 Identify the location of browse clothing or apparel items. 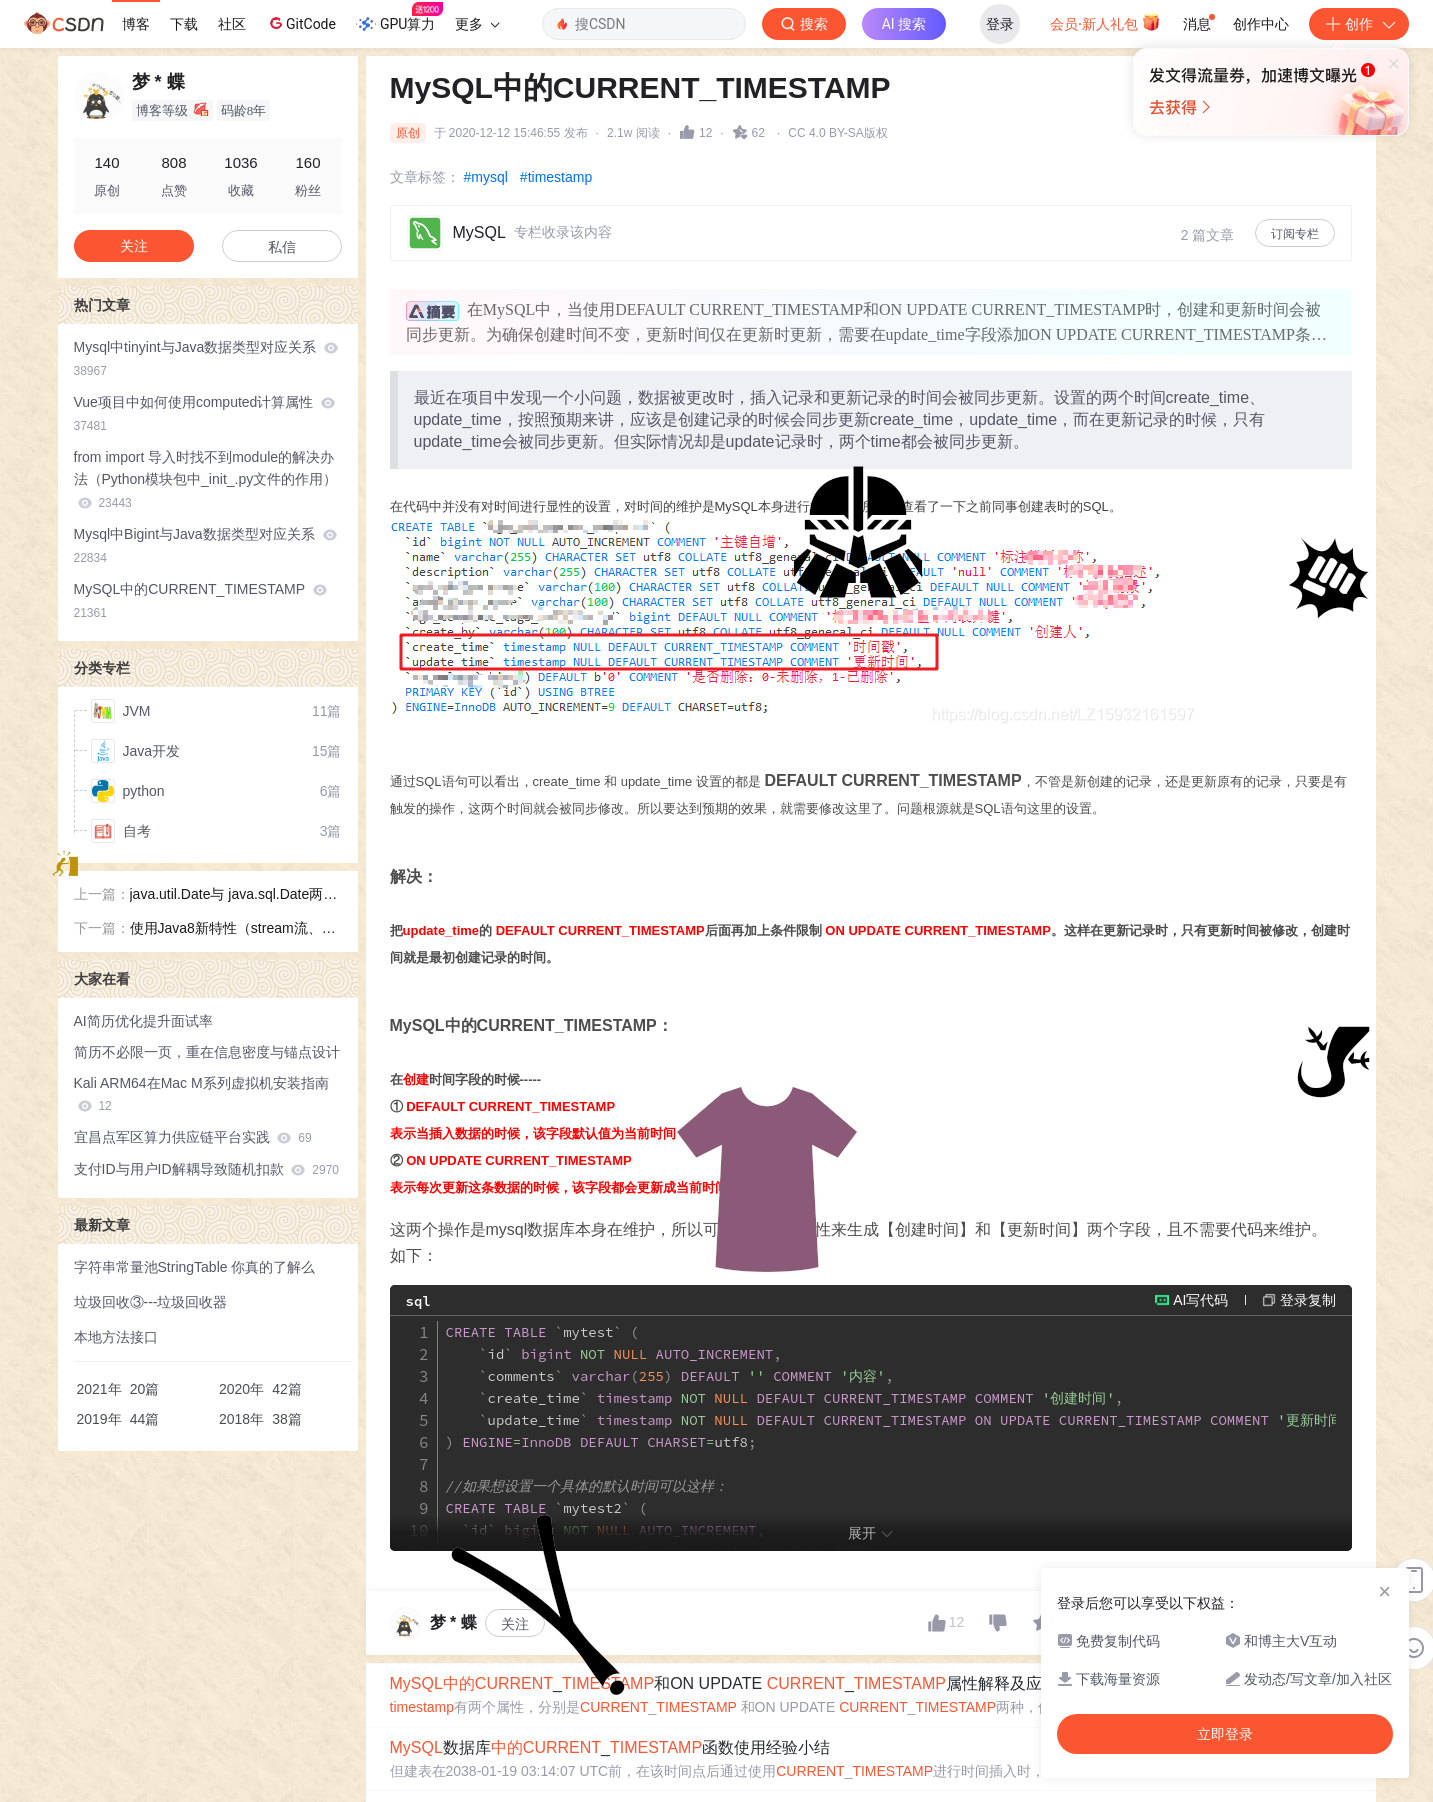
(767, 1177).